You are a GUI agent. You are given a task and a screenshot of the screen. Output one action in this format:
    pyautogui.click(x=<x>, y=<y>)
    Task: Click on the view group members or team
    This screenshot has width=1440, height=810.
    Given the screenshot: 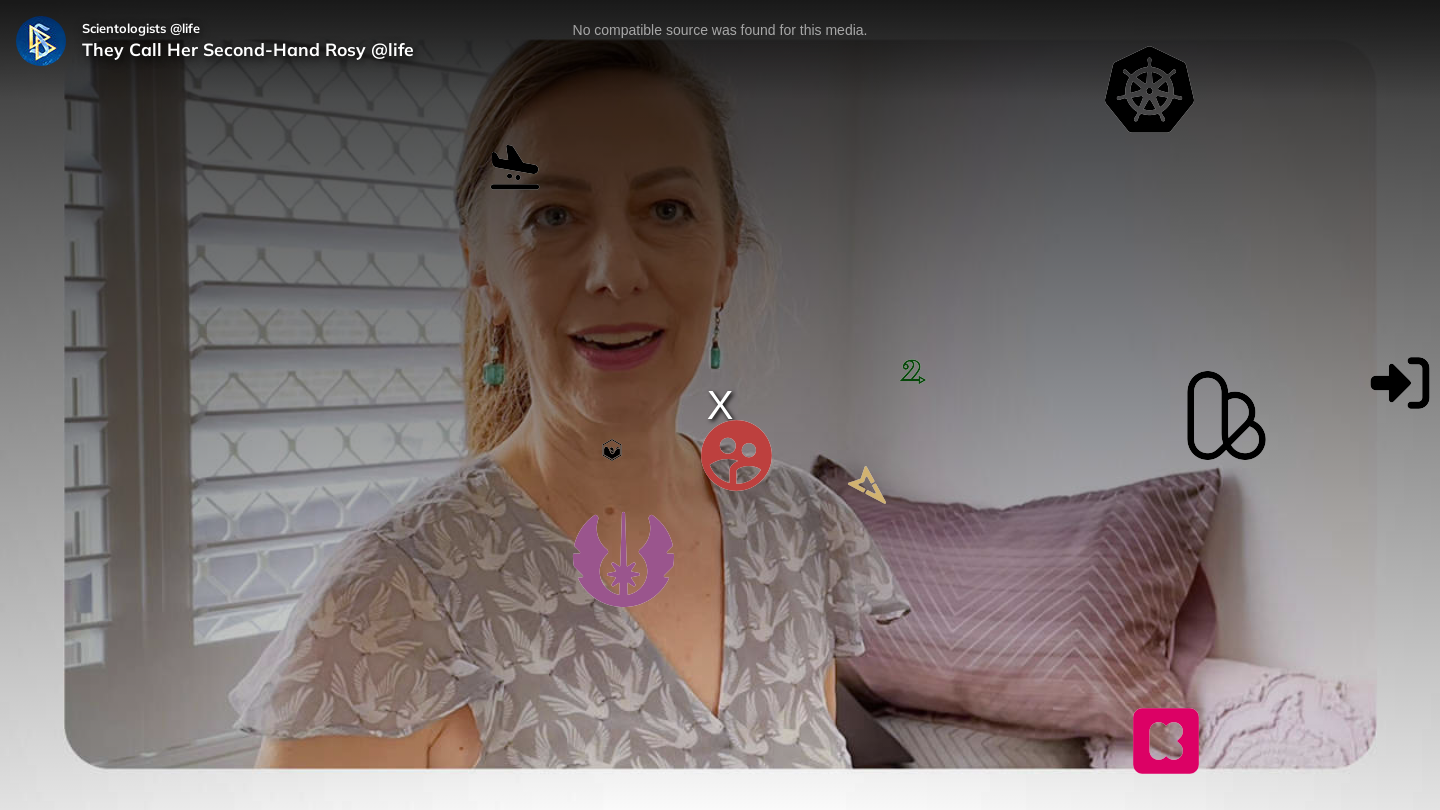 What is the action you would take?
    pyautogui.click(x=736, y=455)
    